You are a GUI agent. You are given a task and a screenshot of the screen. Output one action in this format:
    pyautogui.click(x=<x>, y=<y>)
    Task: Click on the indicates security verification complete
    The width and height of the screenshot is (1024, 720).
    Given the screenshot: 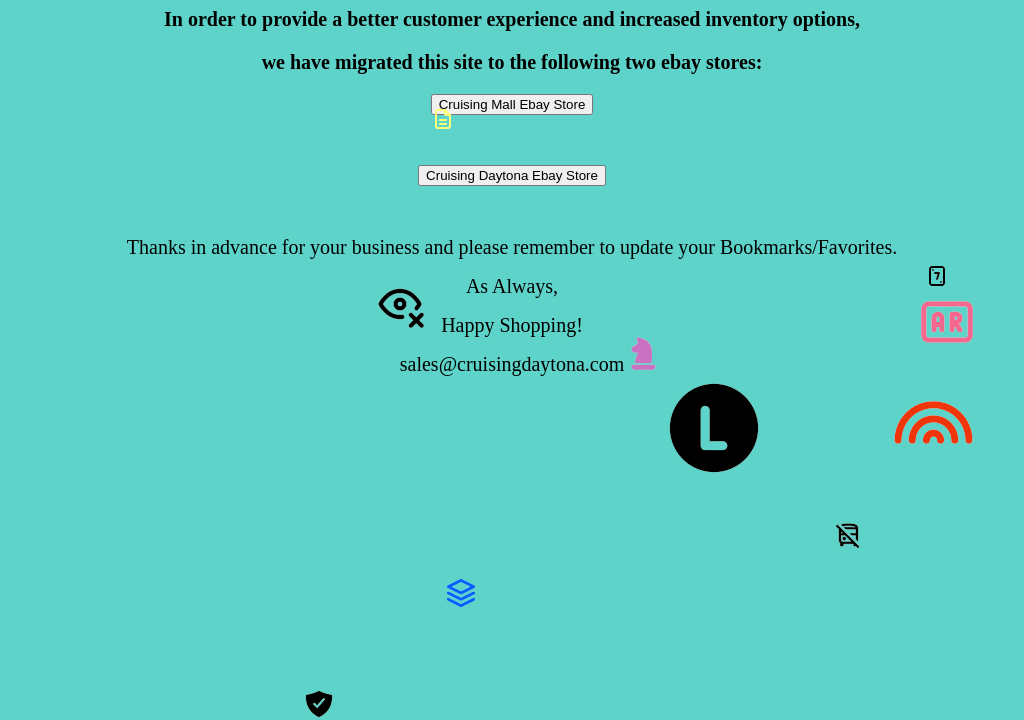 What is the action you would take?
    pyautogui.click(x=319, y=704)
    